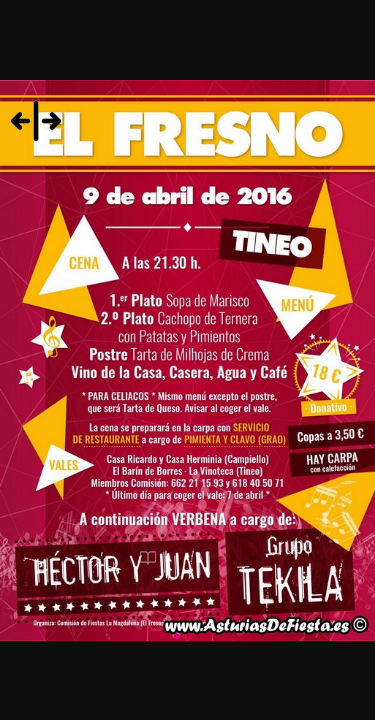 The width and height of the screenshot is (375, 720). What do you see at coordinates (148, 557) in the screenshot?
I see `open reading mode or e-reader` at bounding box center [148, 557].